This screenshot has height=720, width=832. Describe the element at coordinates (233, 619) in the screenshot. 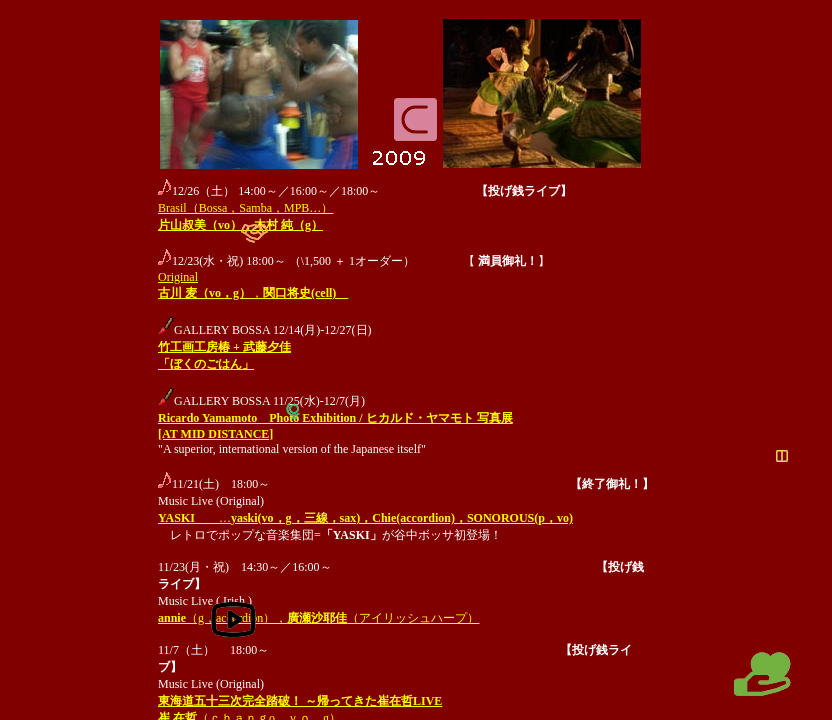

I see `open YouTube app` at that location.